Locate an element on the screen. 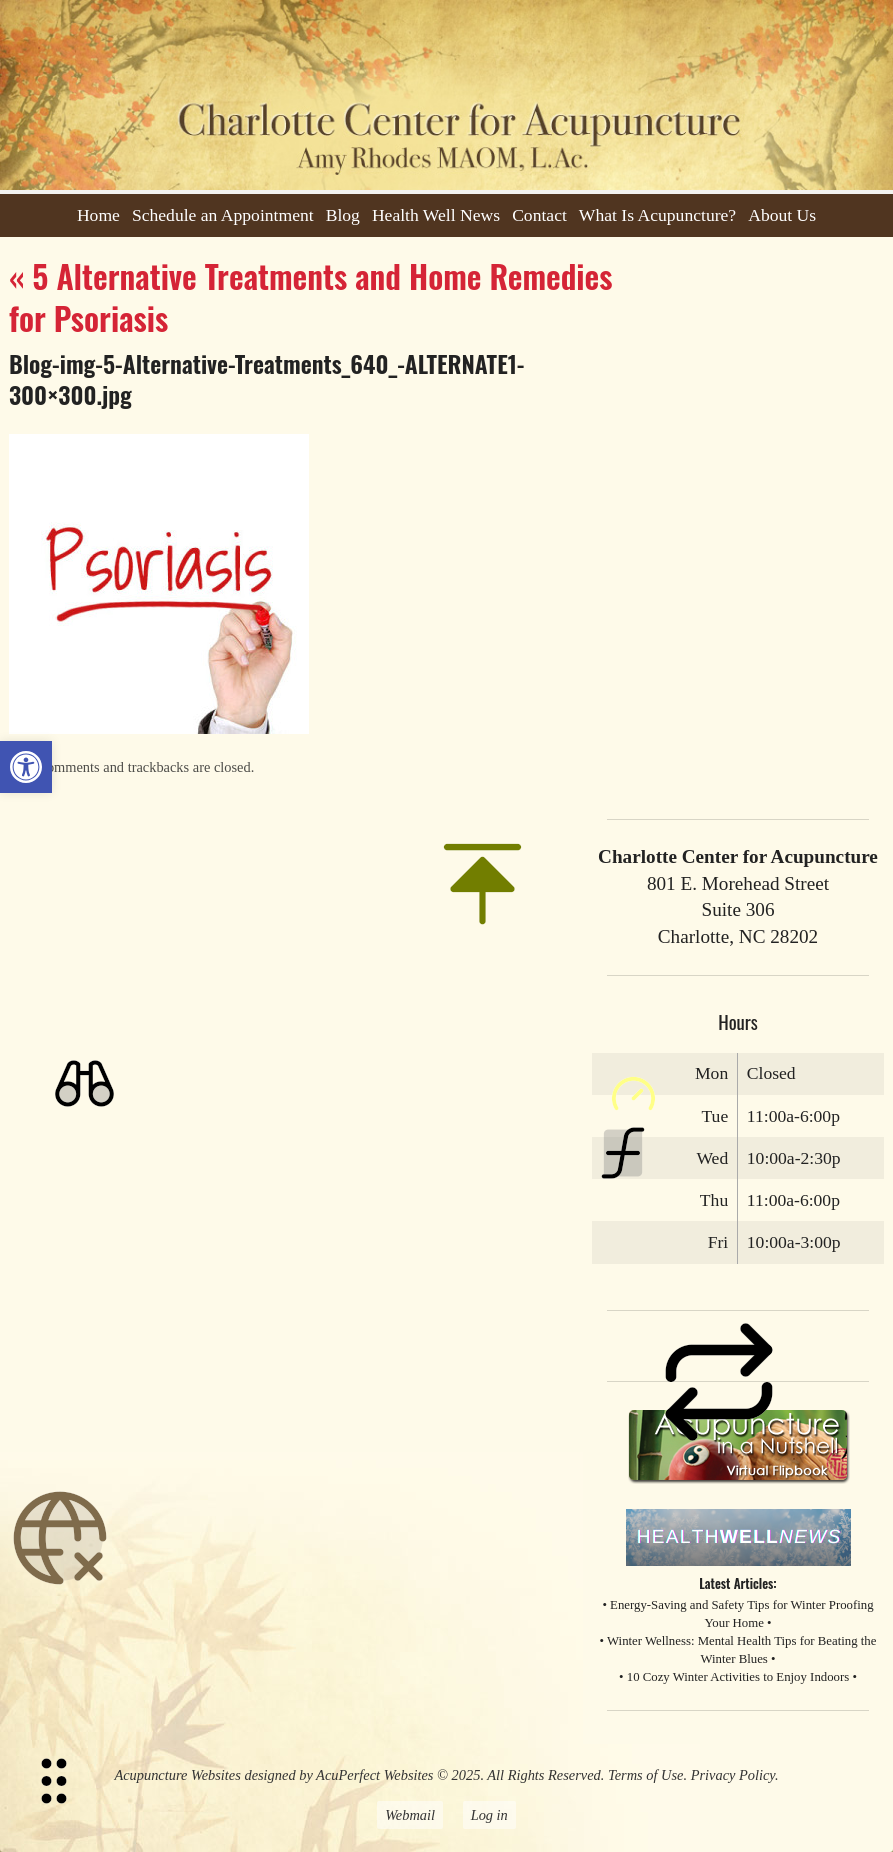  insert a mathematical function or formula is located at coordinates (623, 1153).